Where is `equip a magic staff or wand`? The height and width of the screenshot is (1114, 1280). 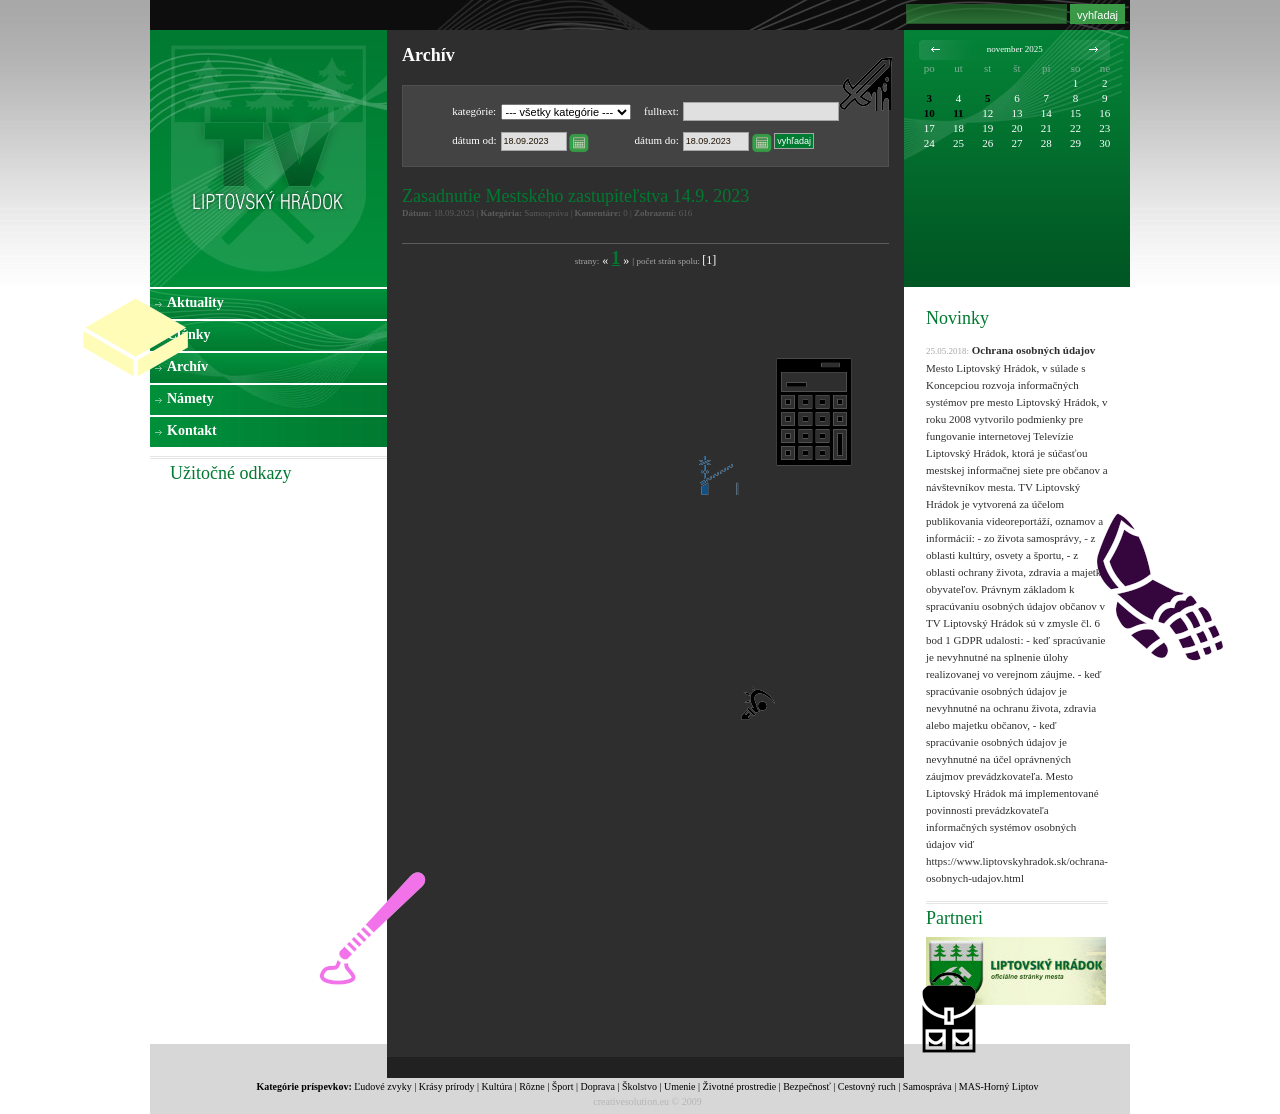
equip a magic staff or wand is located at coordinates (758, 703).